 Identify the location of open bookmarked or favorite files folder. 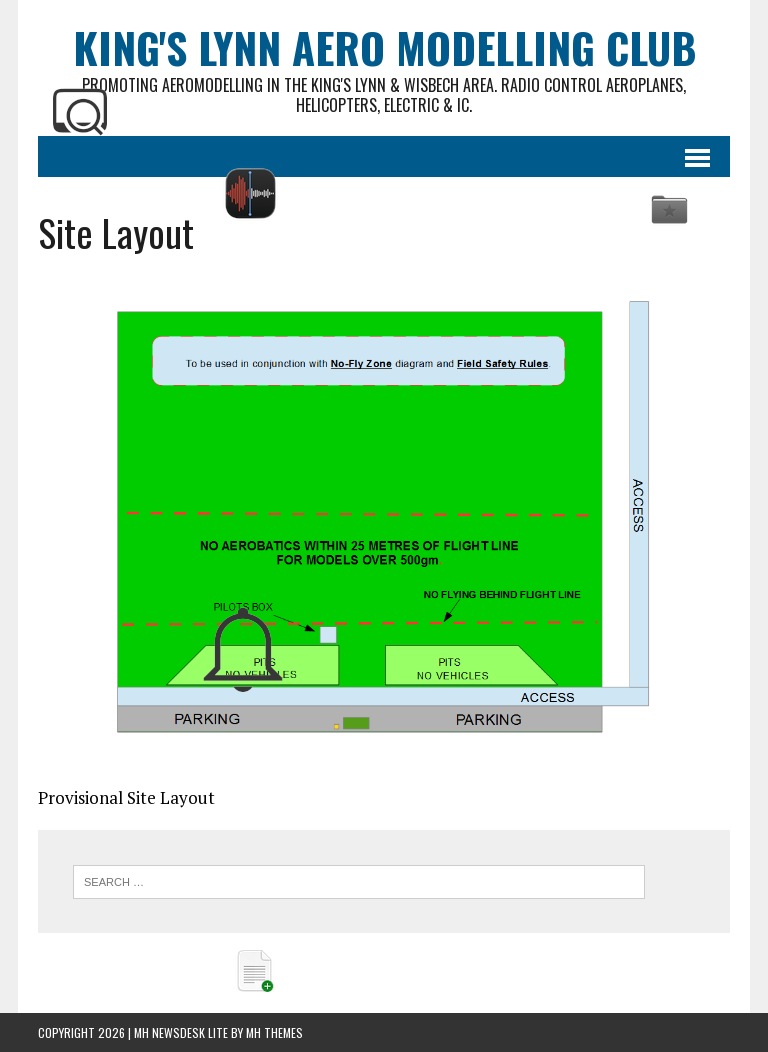
(669, 209).